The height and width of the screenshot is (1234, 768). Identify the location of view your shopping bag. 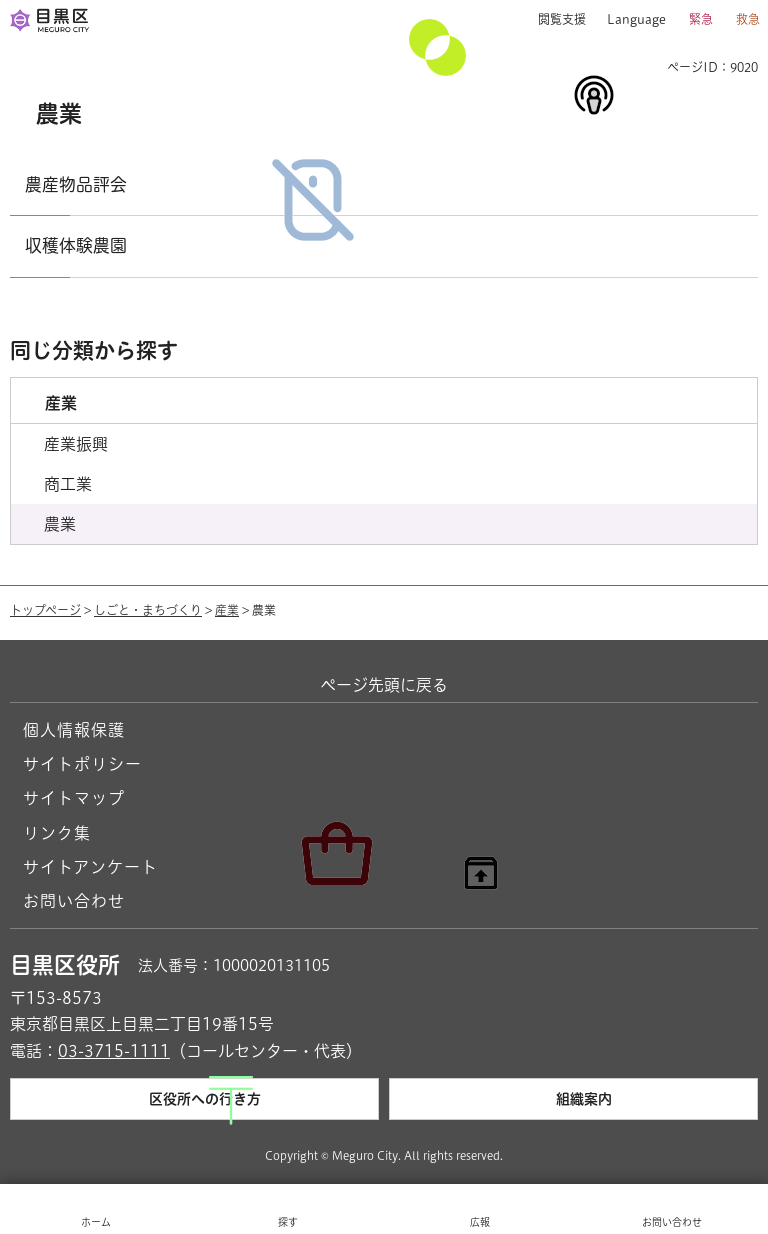
(337, 857).